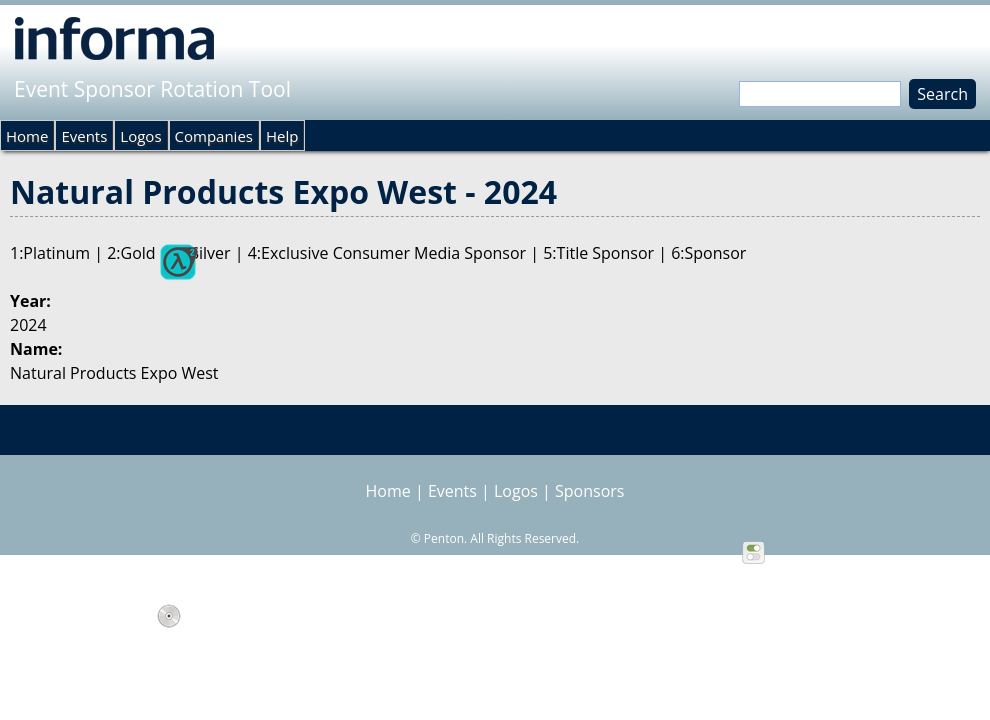 This screenshot has width=990, height=720. I want to click on open system tweaks or settings customization, so click(753, 552).